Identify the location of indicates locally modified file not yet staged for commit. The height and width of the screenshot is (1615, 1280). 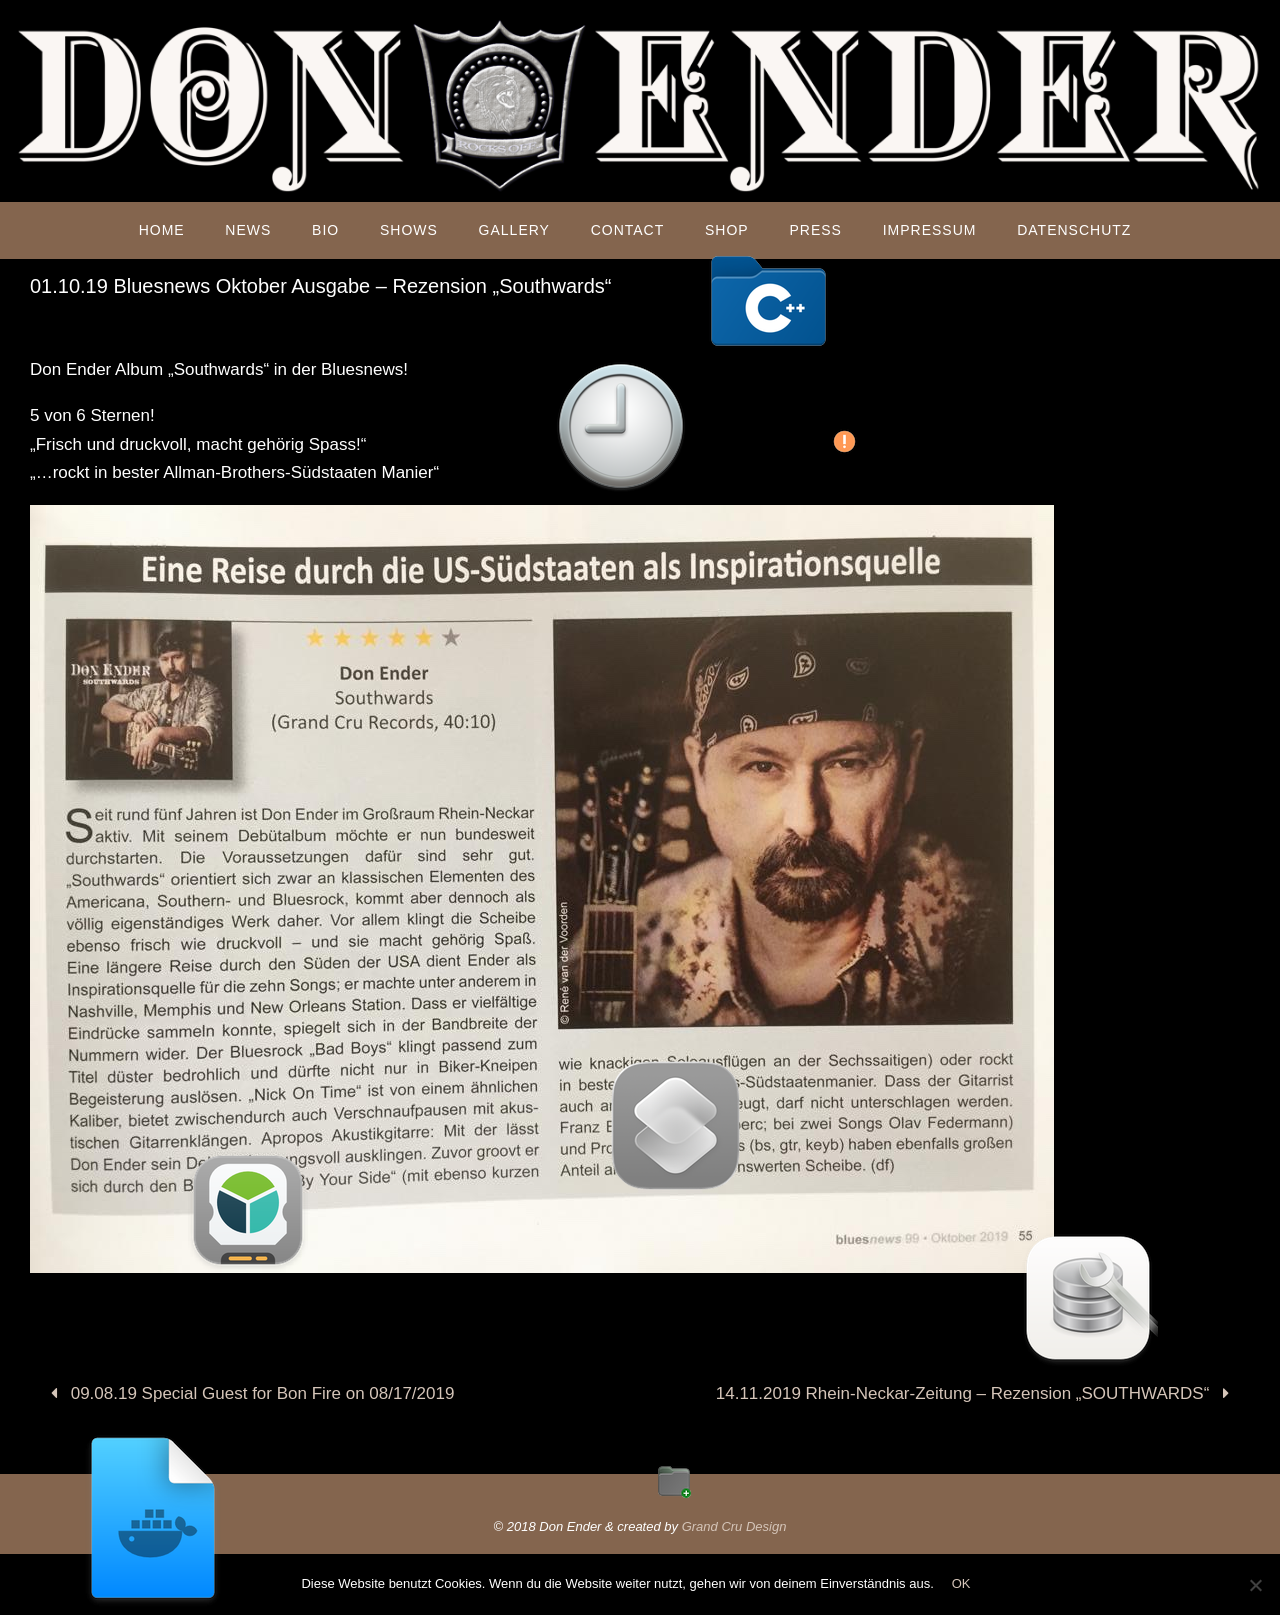
(844, 441).